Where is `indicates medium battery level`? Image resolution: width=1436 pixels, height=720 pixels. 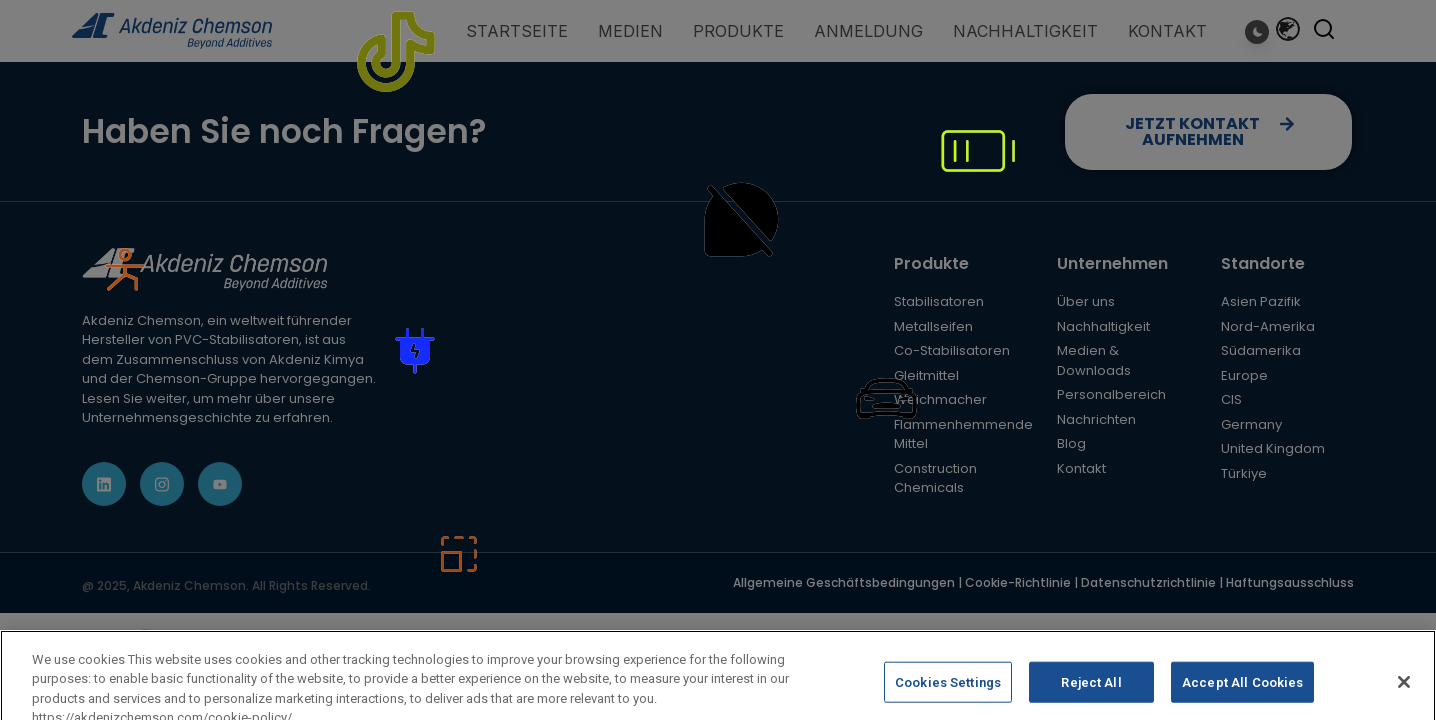 indicates medium battery level is located at coordinates (977, 151).